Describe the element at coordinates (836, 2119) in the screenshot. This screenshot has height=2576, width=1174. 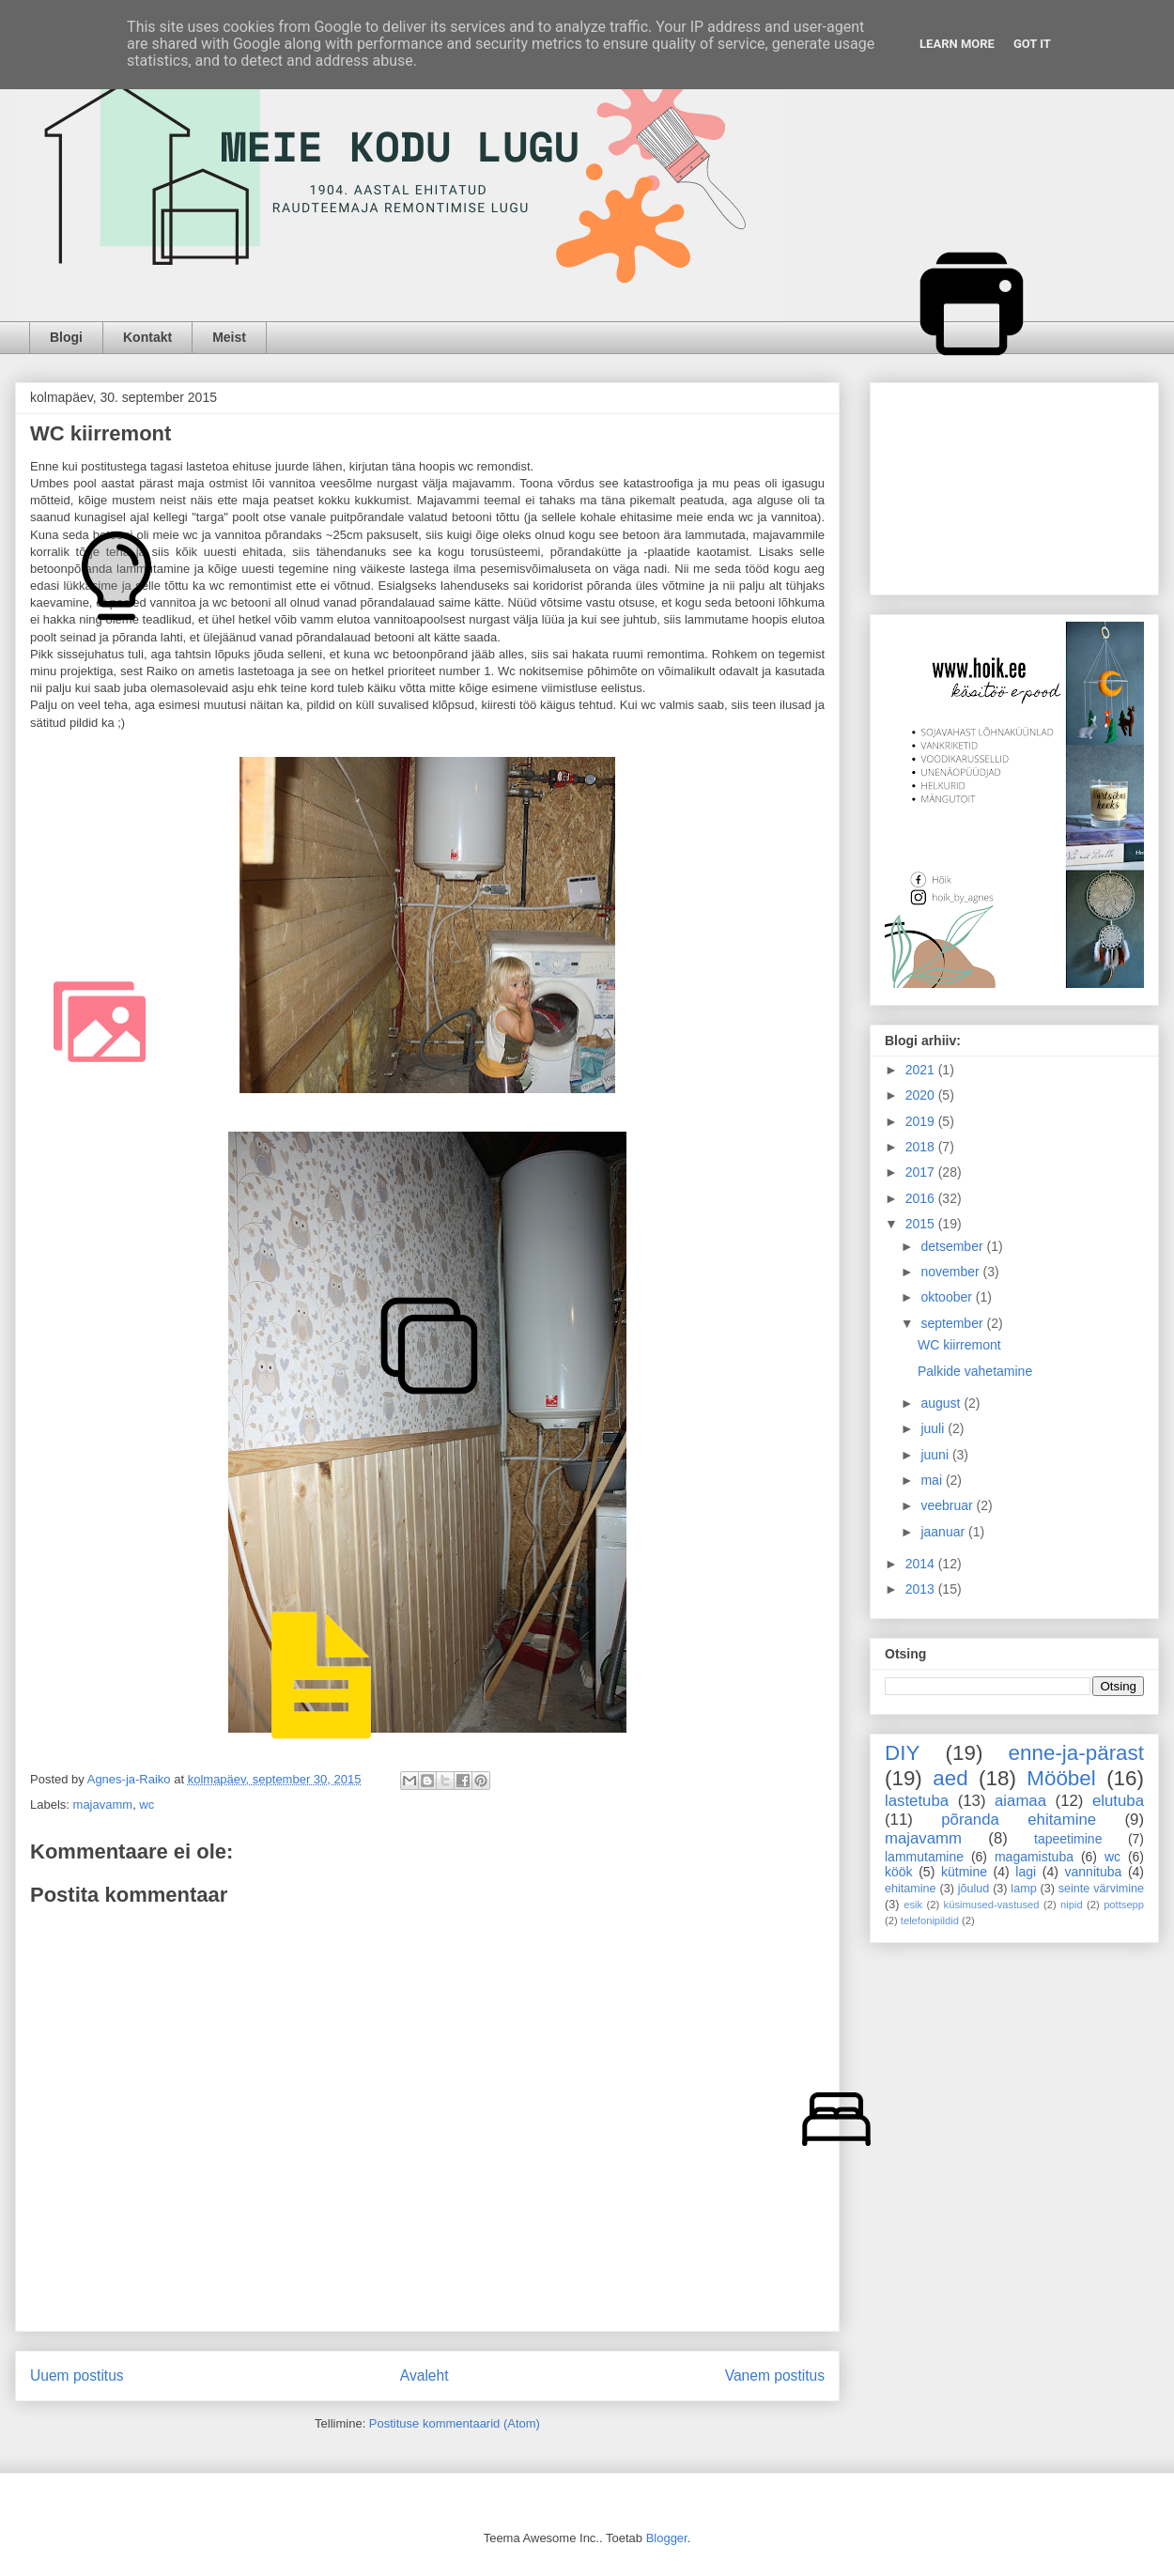
I see `view hotel or accommodation options` at that location.